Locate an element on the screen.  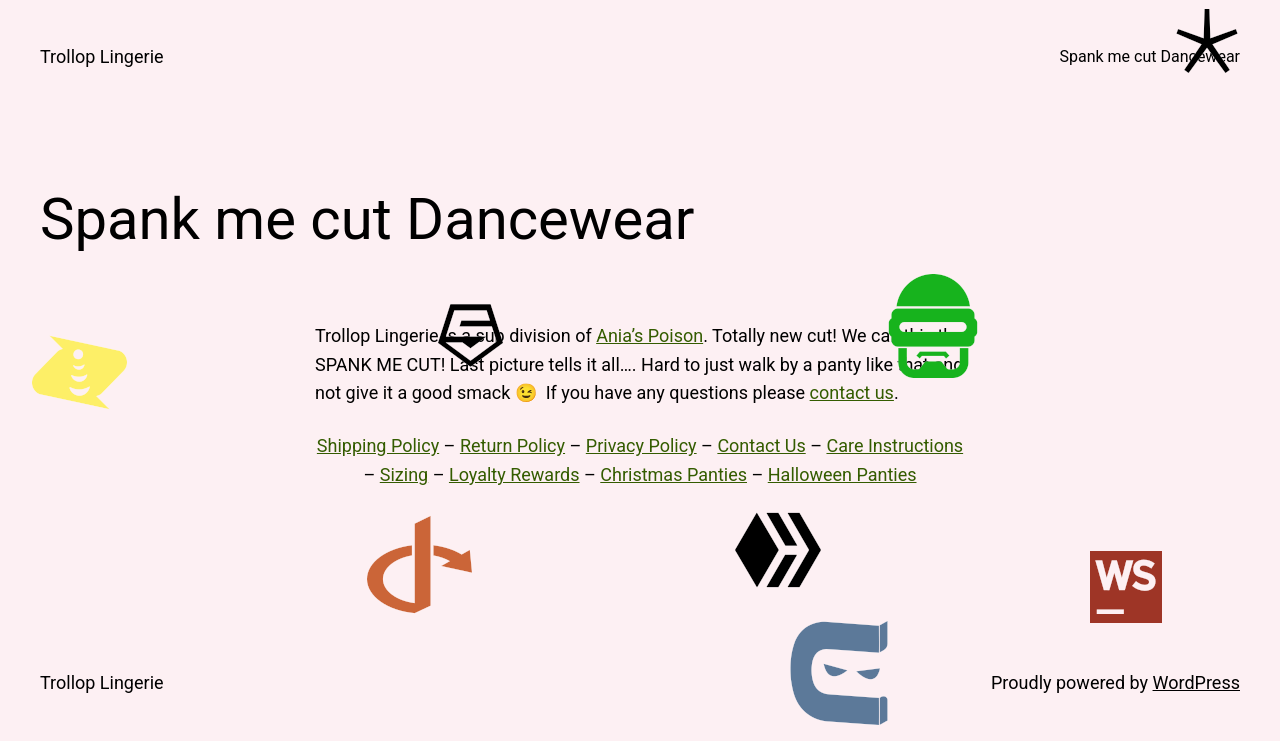
open the Boost mobile app is located at coordinates (79, 372).